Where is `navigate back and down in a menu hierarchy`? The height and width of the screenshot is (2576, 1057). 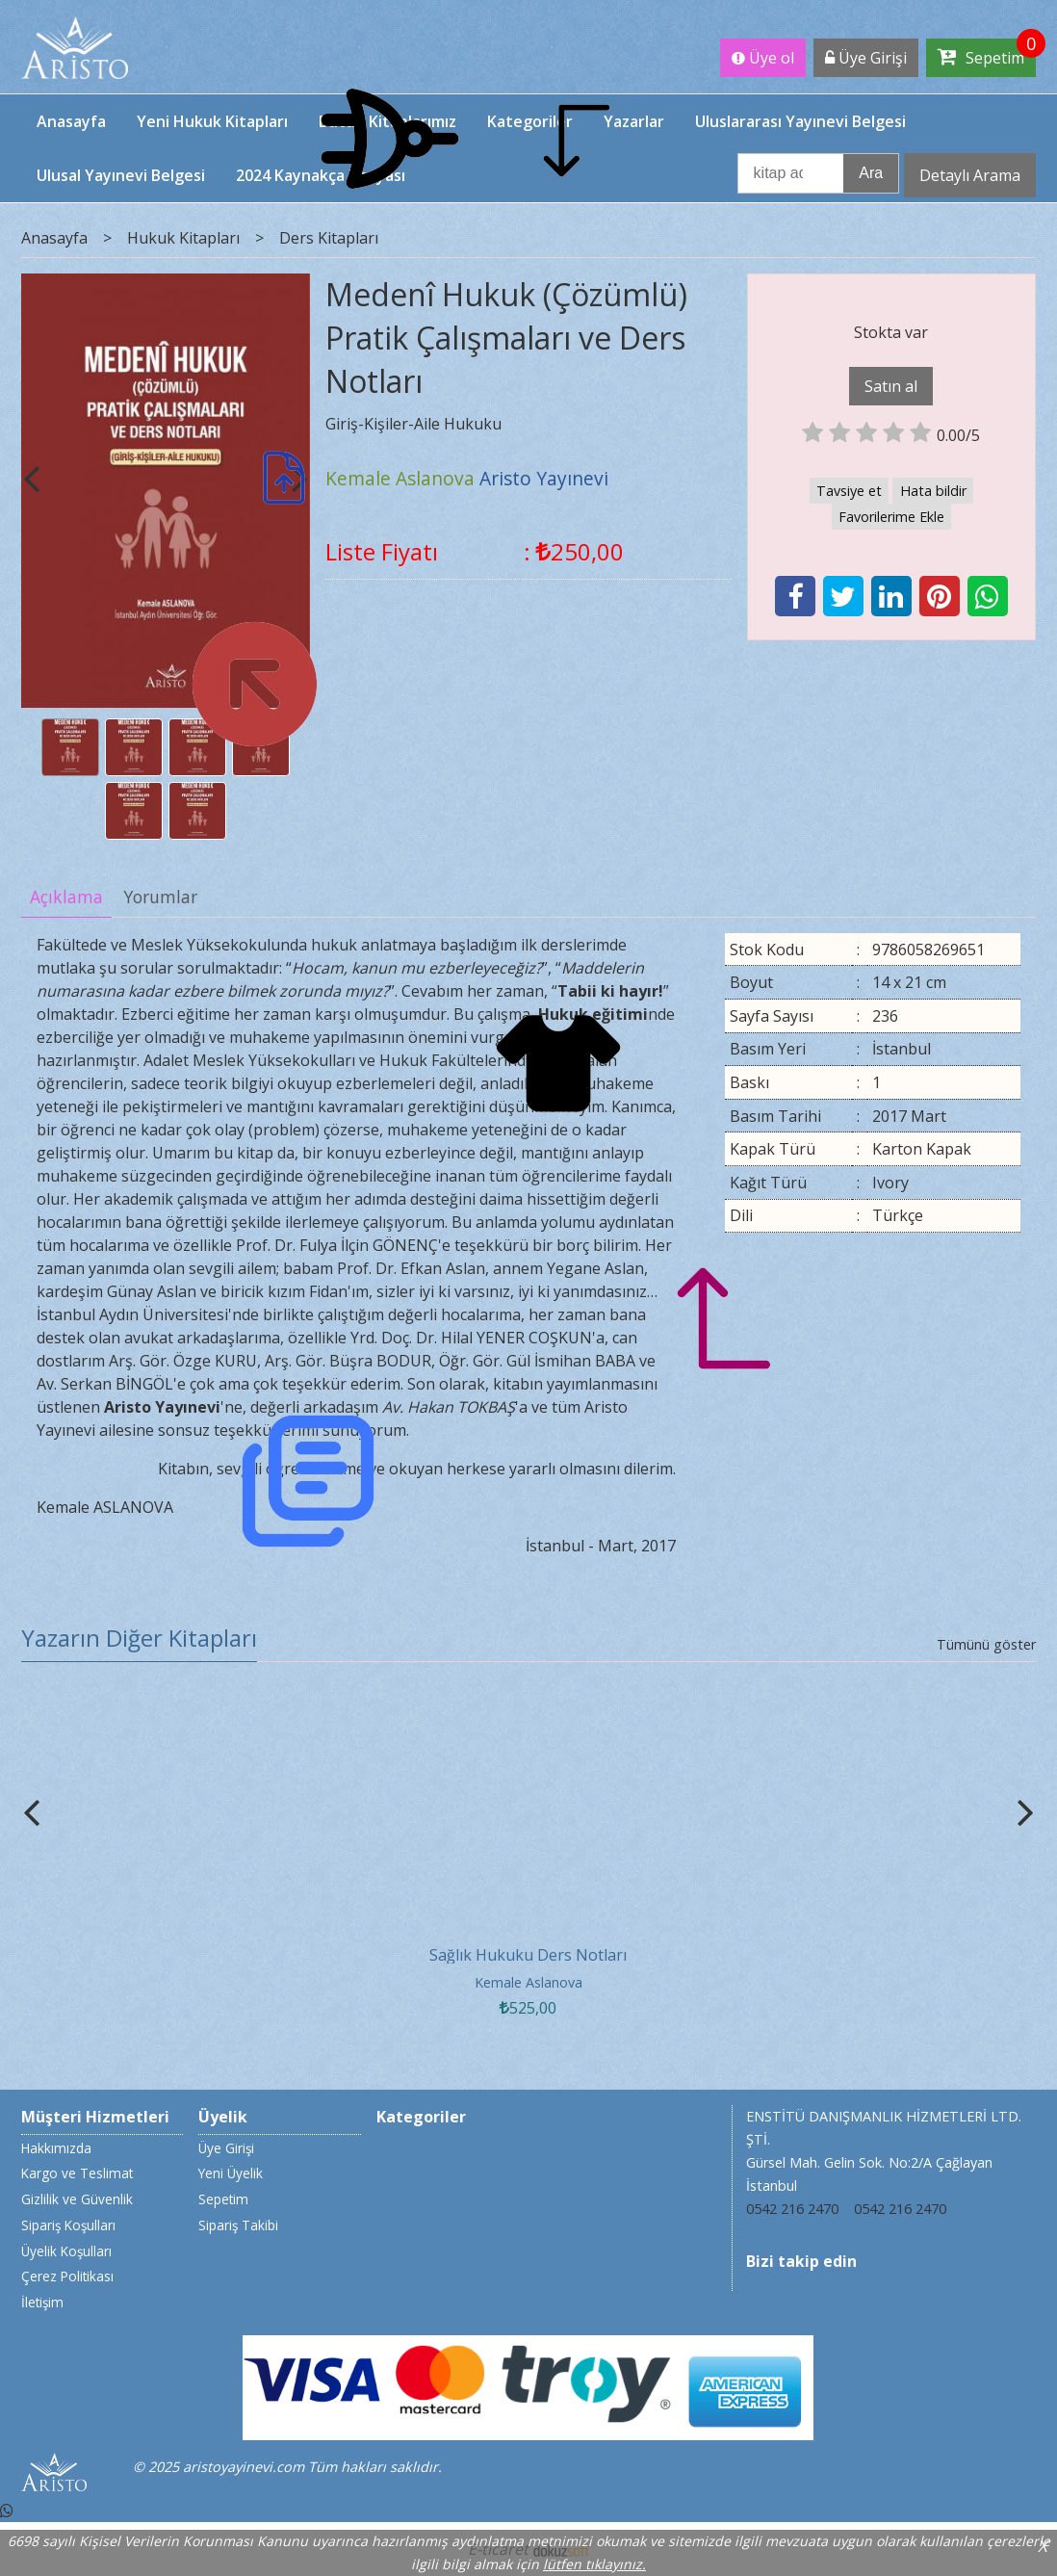 navigate back and down in a menu hierarchy is located at coordinates (577, 141).